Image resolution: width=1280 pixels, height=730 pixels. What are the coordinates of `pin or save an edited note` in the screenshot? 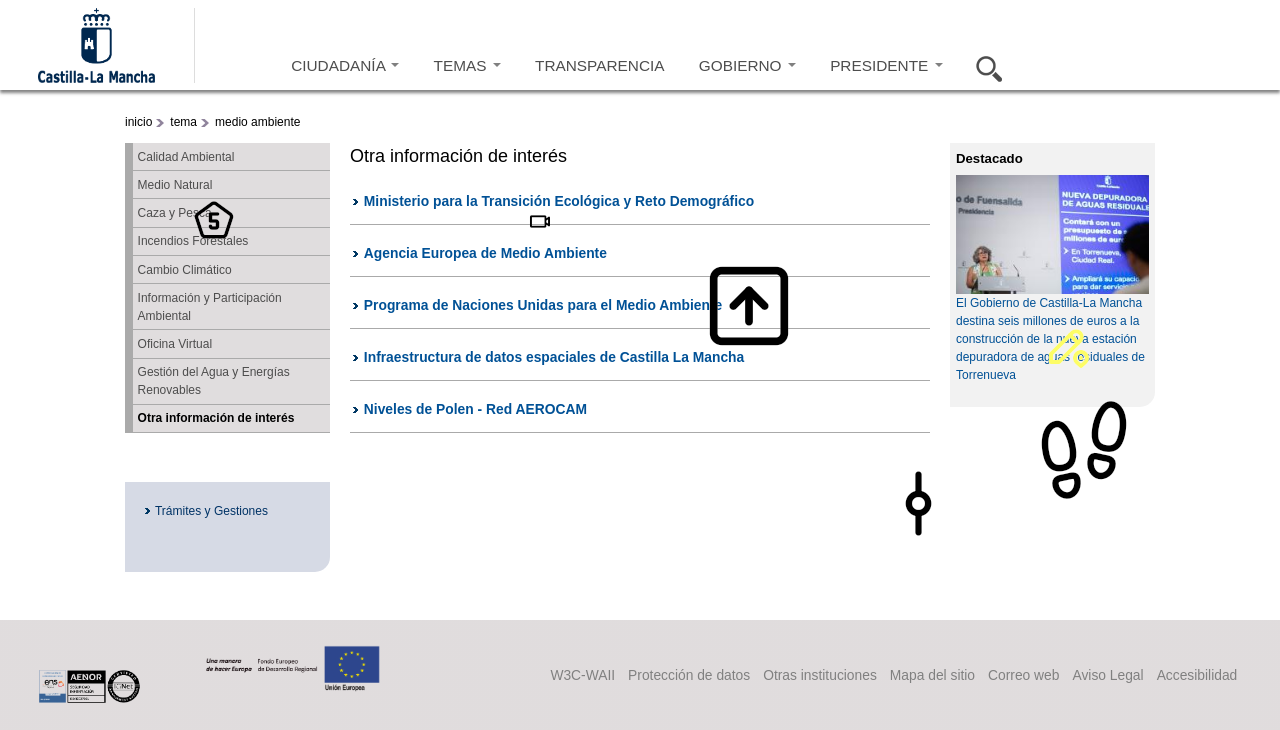 It's located at (1067, 346).